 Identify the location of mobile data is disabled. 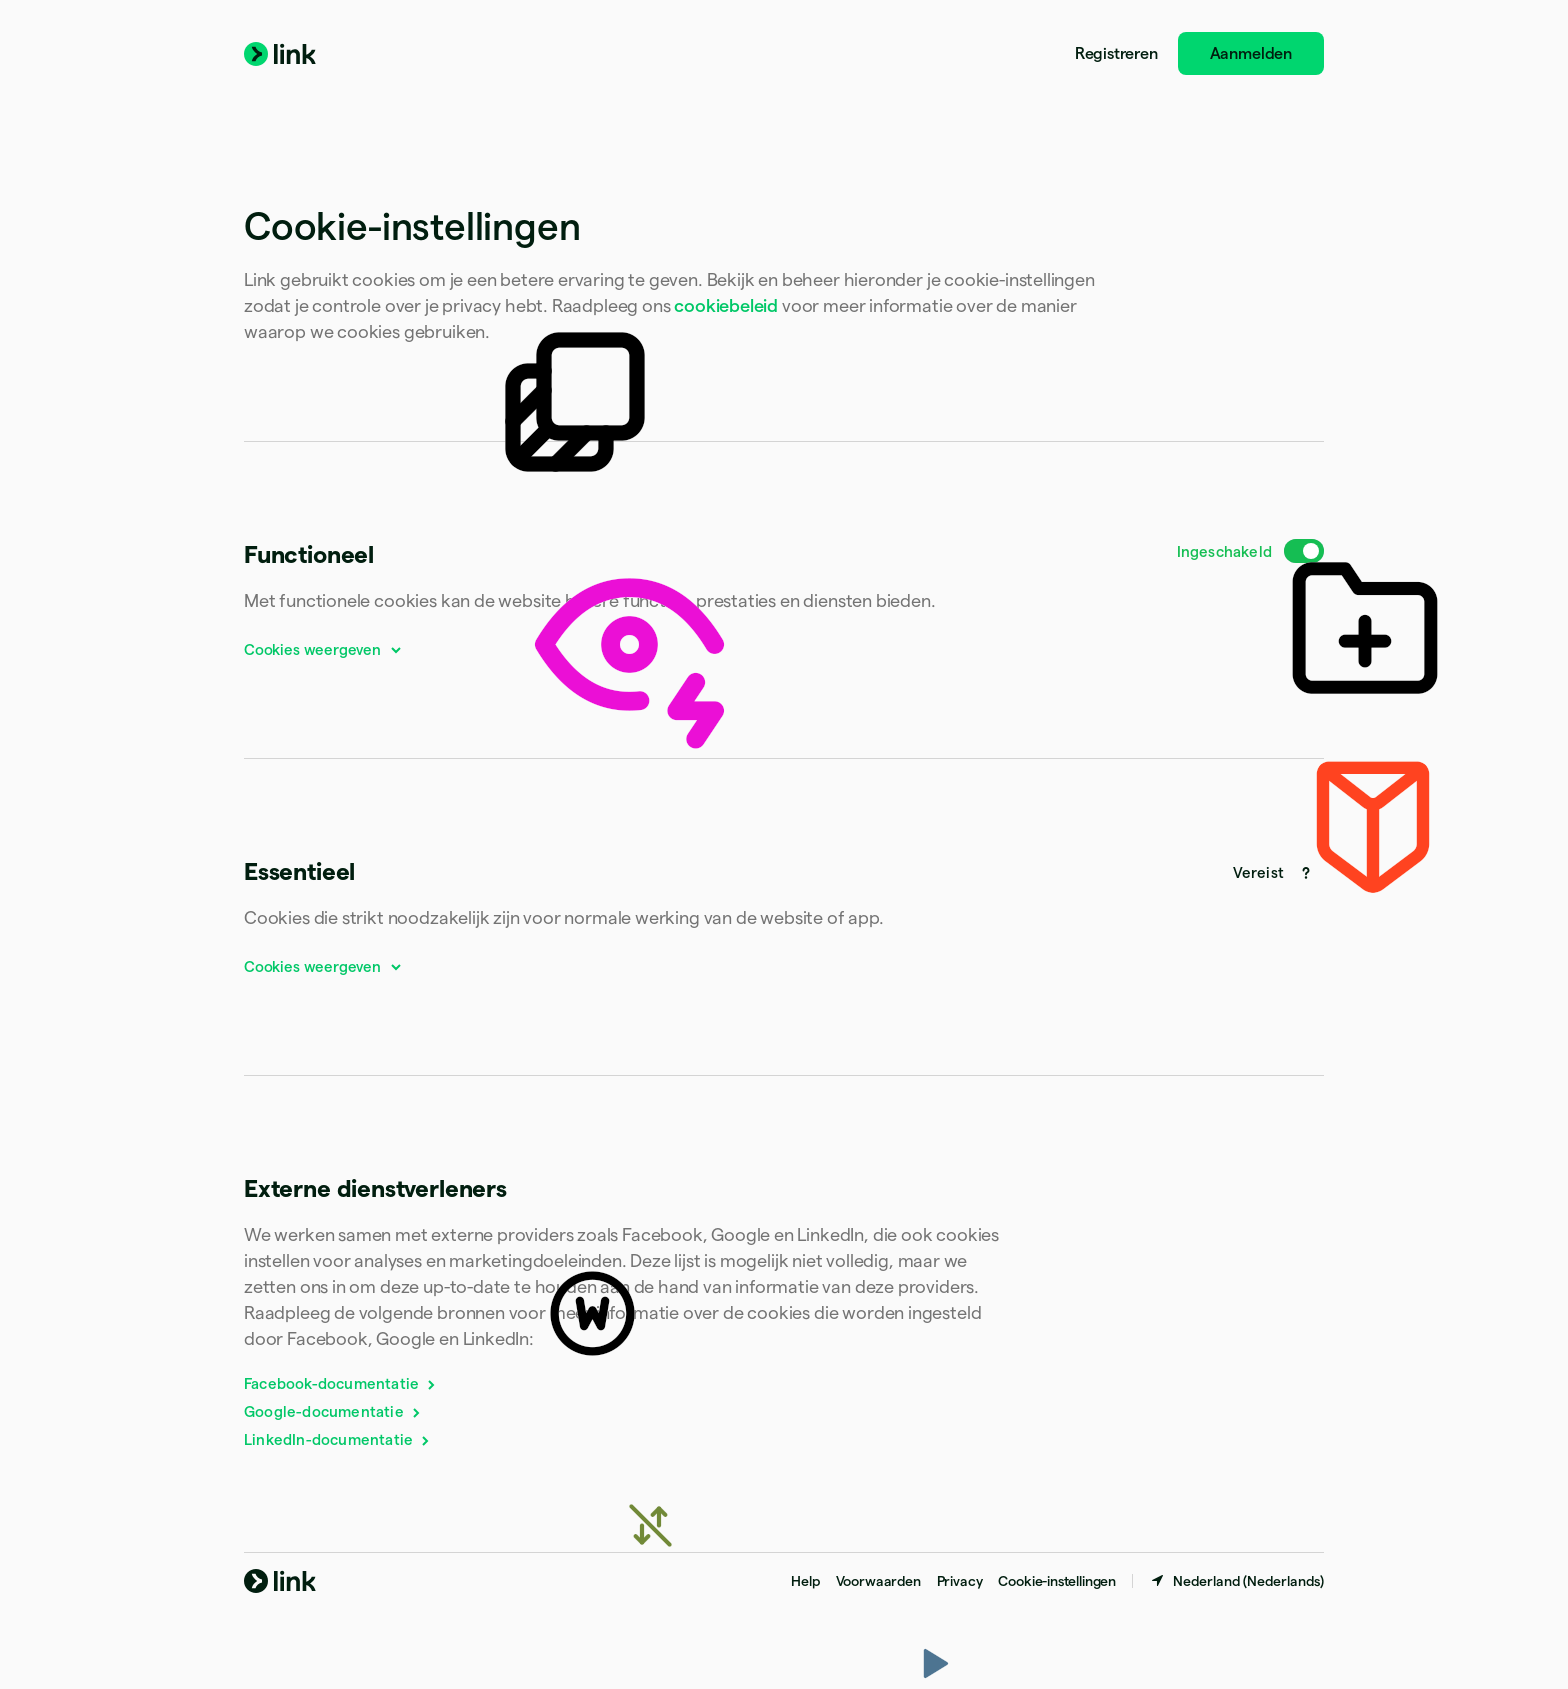
(650, 1525).